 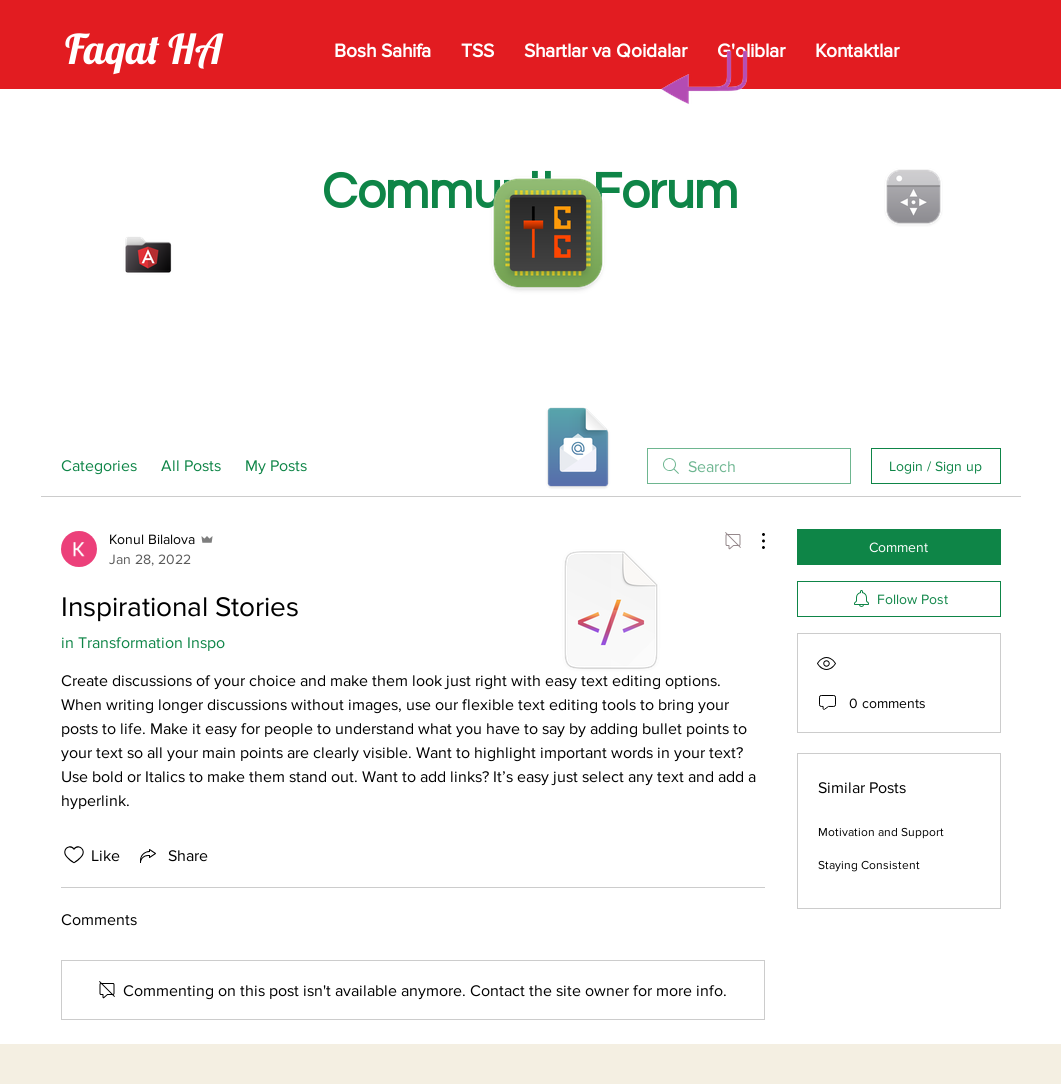 I want to click on a maven xml configuration file, so click(x=611, y=610).